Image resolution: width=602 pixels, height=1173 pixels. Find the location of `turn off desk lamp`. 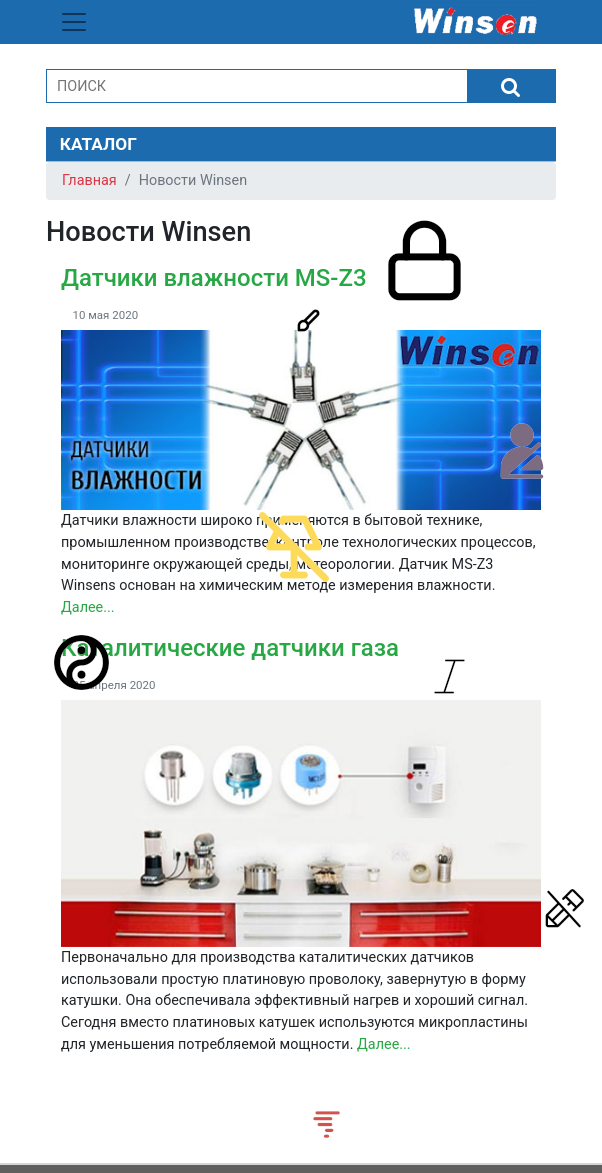

turn off desk lamp is located at coordinates (294, 547).